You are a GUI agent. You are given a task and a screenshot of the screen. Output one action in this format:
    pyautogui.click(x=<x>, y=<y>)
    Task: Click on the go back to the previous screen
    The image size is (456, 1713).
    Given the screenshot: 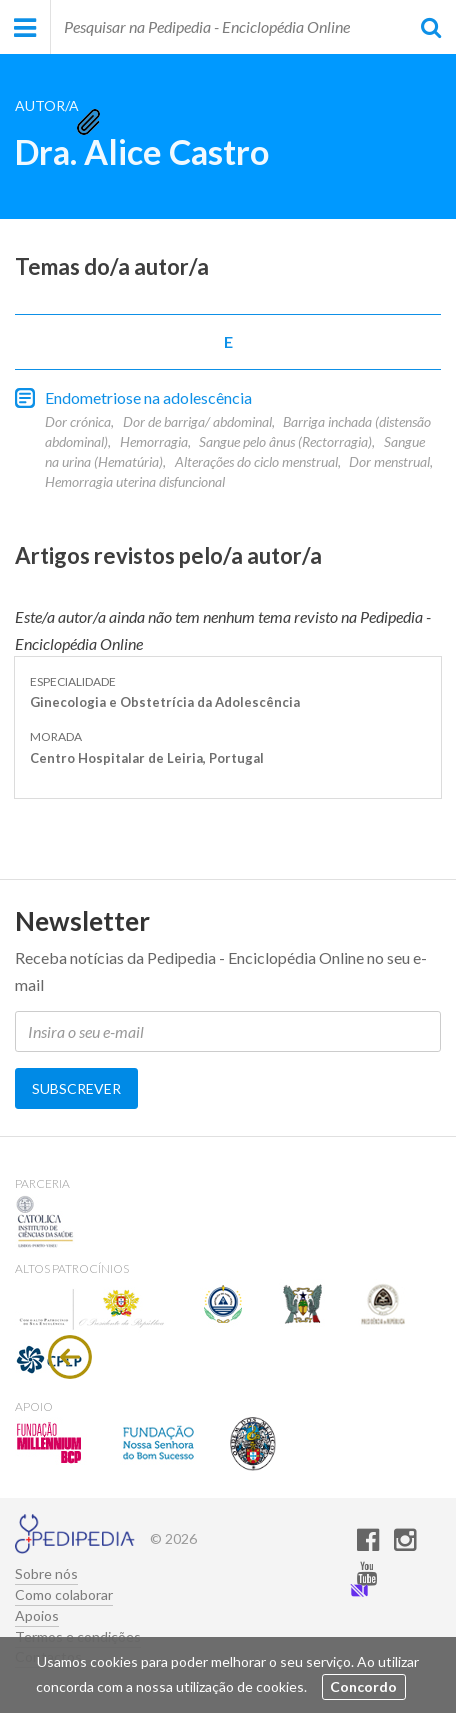 What is the action you would take?
    pyautogui.click(x=70, y=1357)
    